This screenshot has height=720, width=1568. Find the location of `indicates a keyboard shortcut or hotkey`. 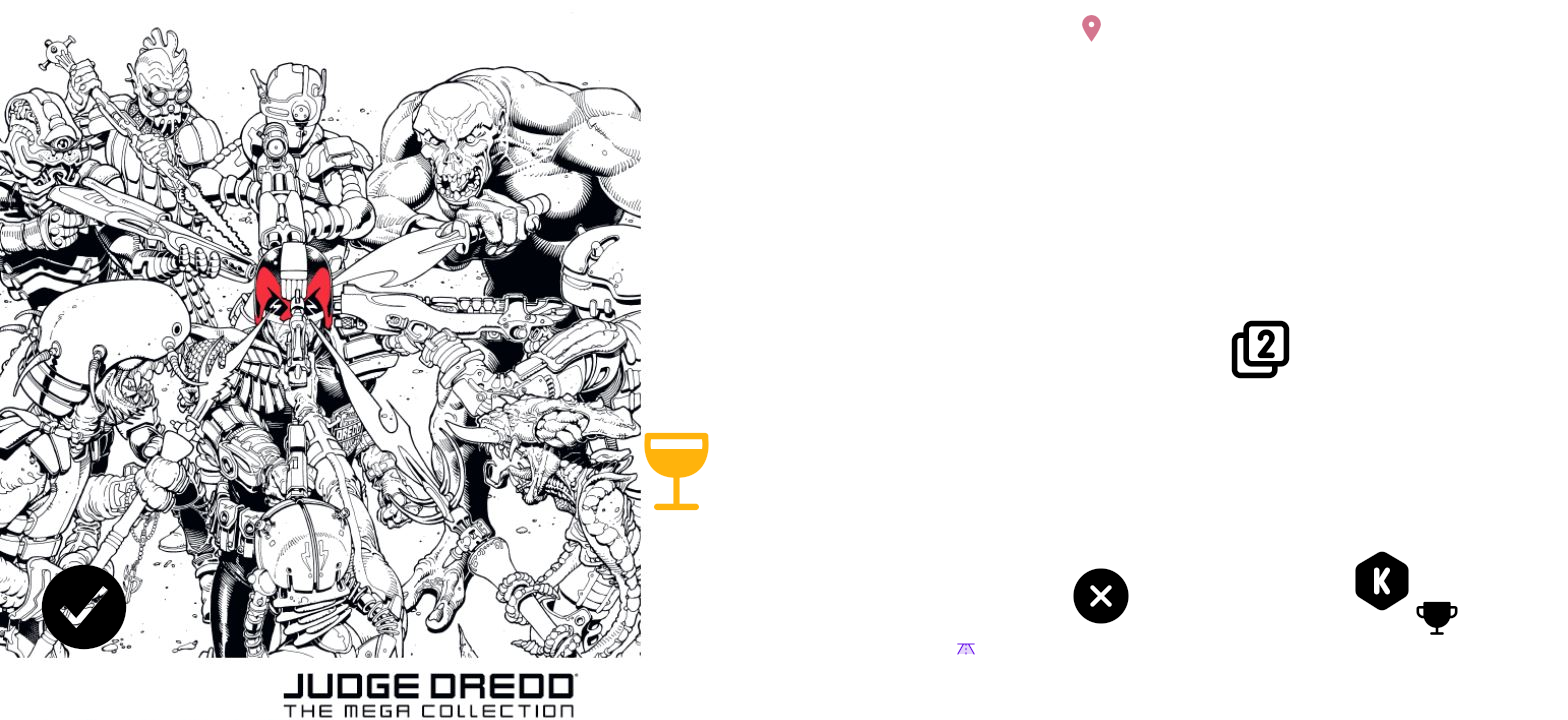

indicates a keyboard shortcut or hotkey is located at coordinates (1382, 581).